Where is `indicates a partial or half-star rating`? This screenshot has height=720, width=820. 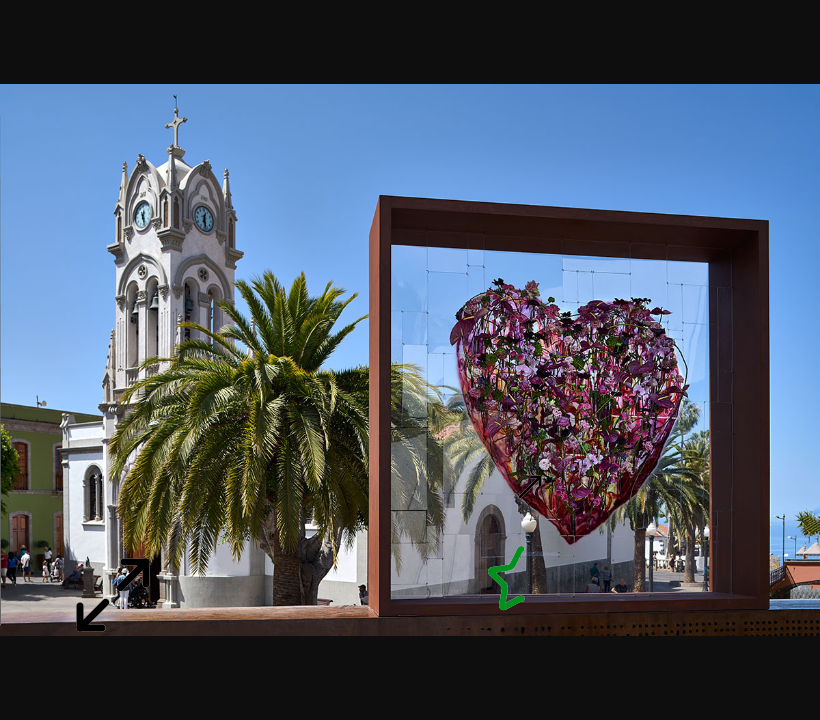 indicates a partial or half-star rating is located at coordinates (521, 579).